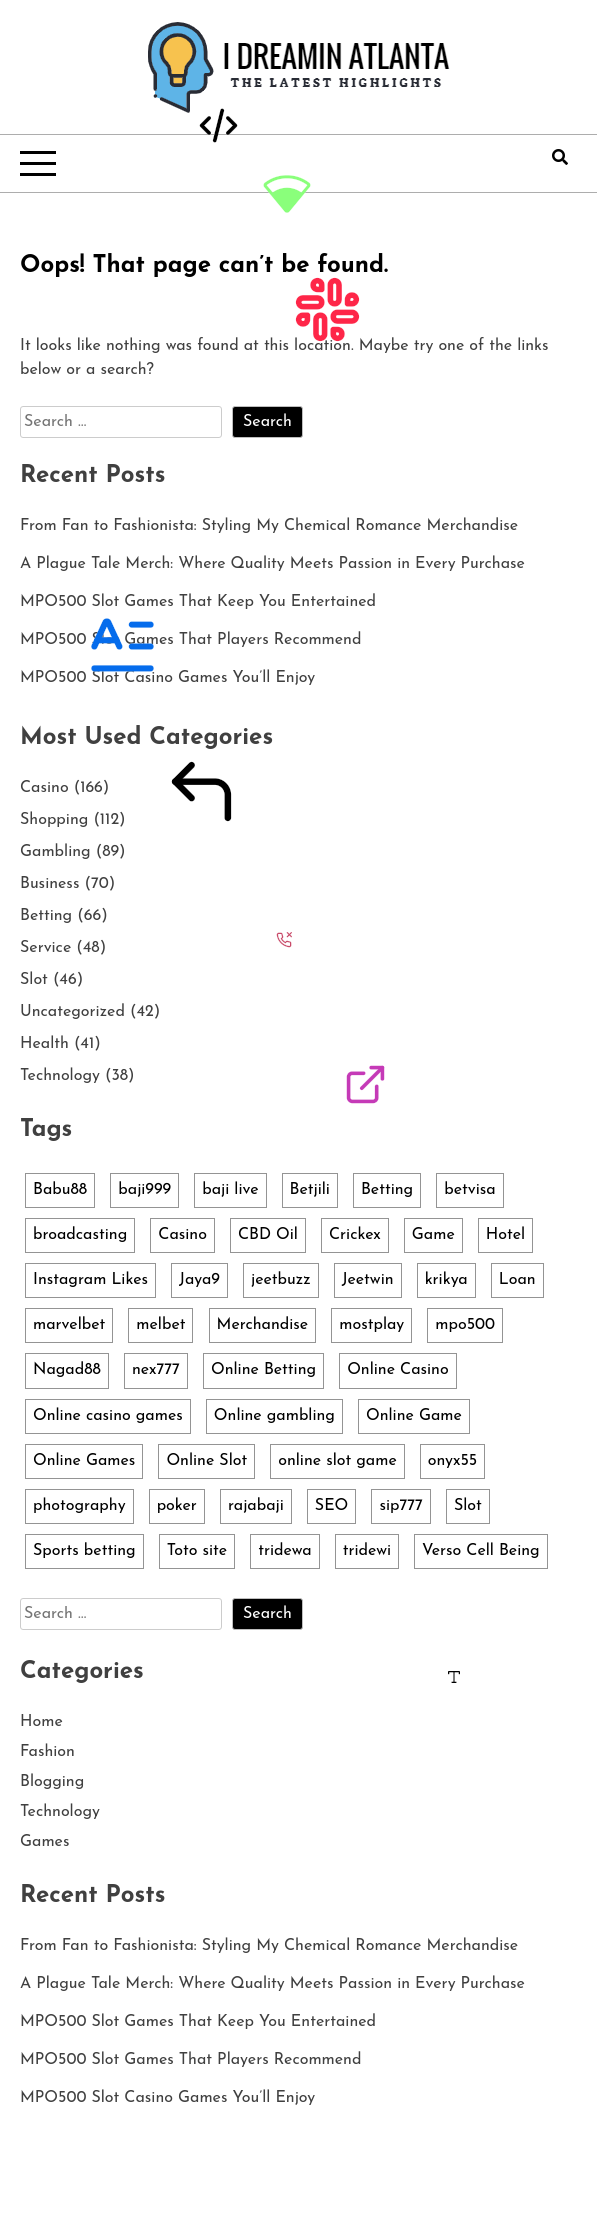  What do you see at coordinates (454, 1677) in the screenshot?
I see `access text formatting options` at bounding box center [454, 1677].